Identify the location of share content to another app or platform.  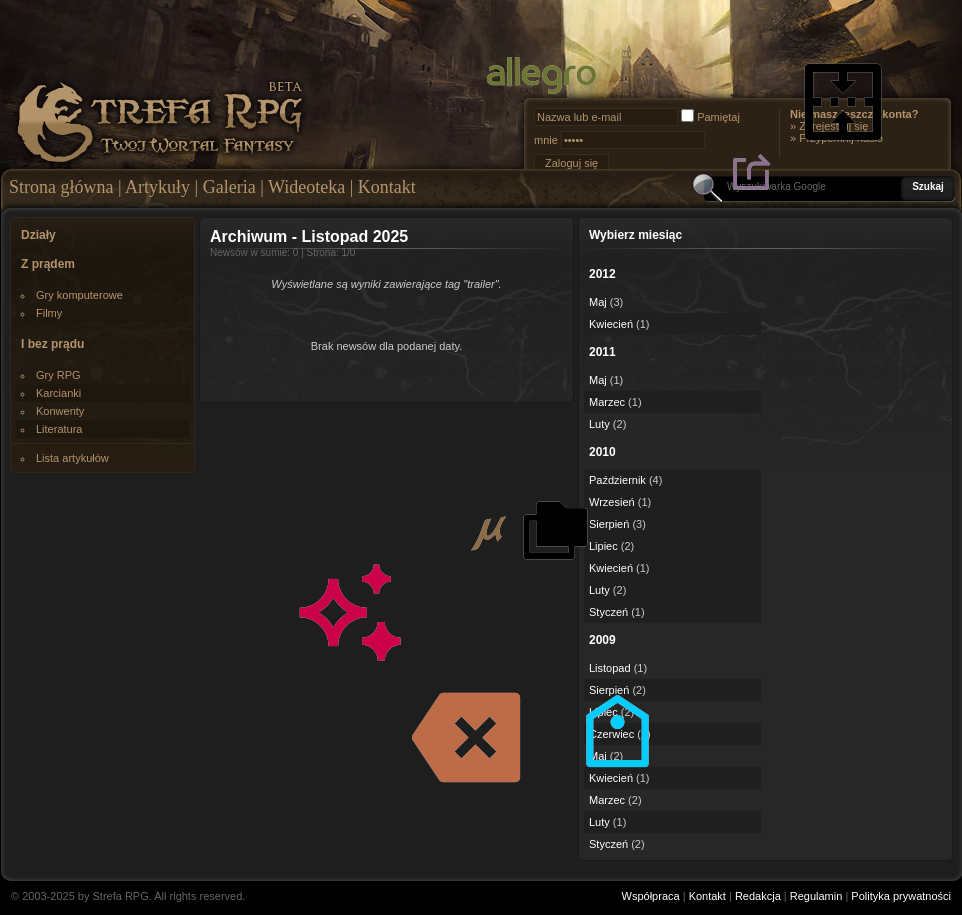
(751, 174).